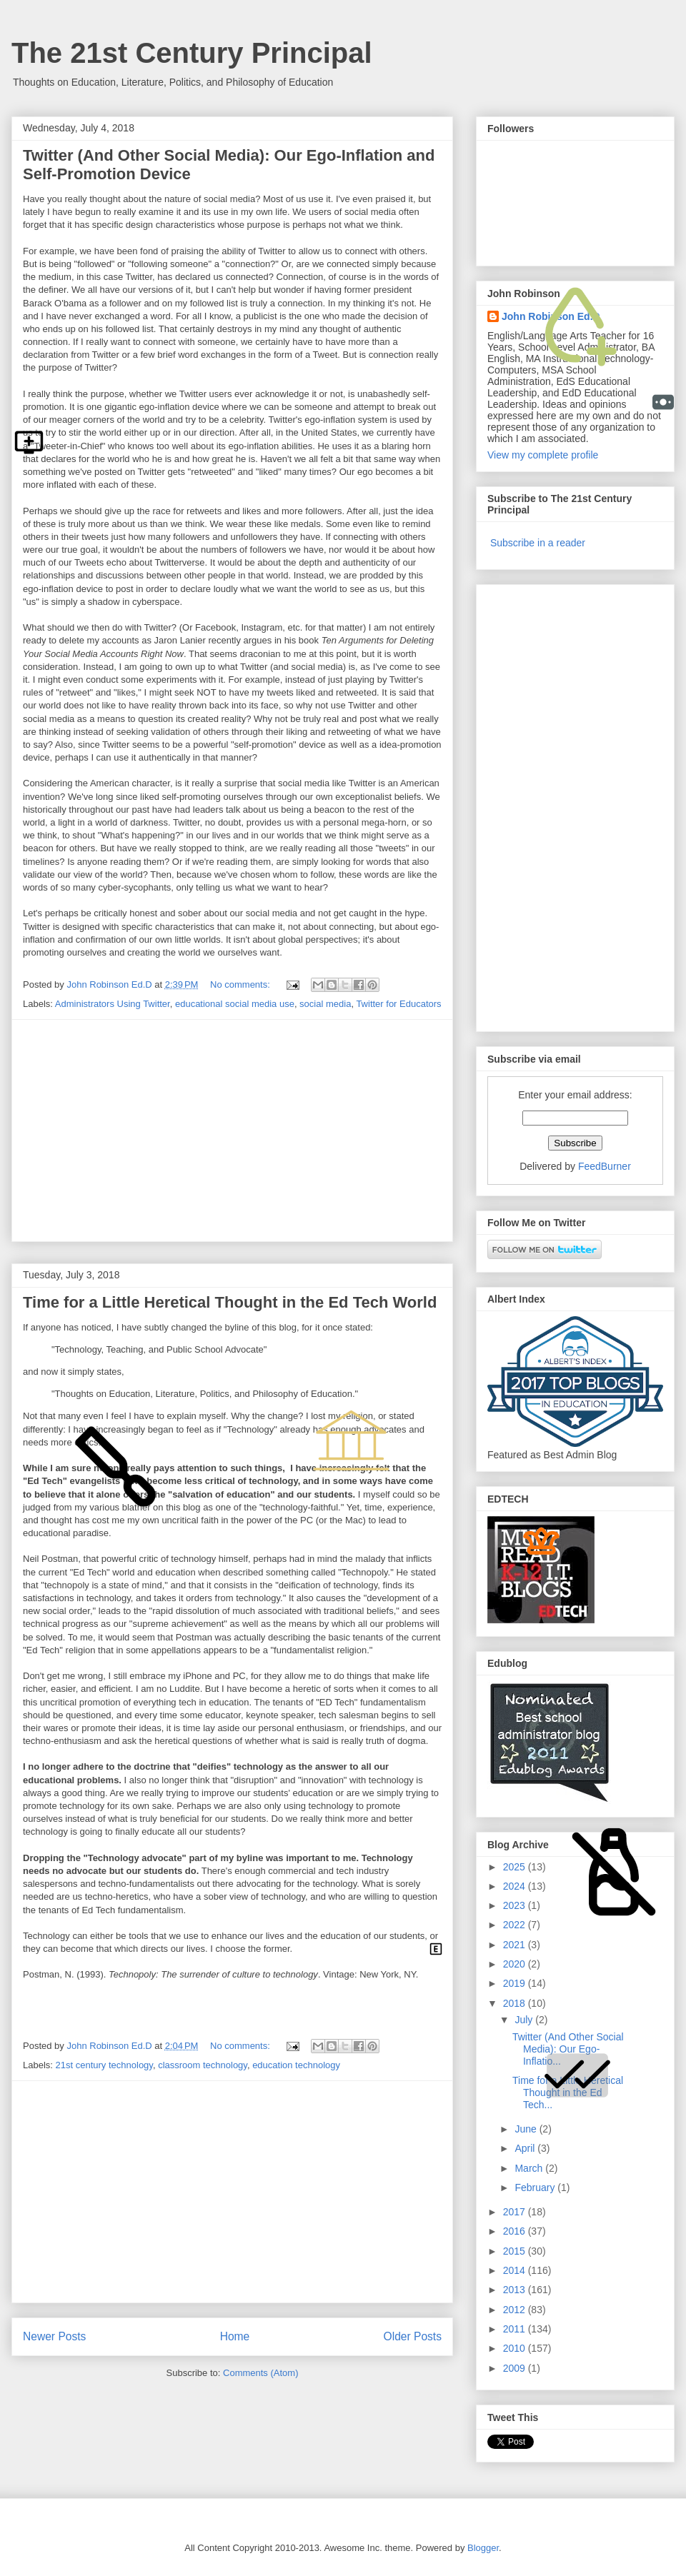 The image size is (686, 2576). What do you see at coordinates (541, 1540) in the screenshot?
I see `select joker or wild card in a card game` at bounding box center [541, 1540].